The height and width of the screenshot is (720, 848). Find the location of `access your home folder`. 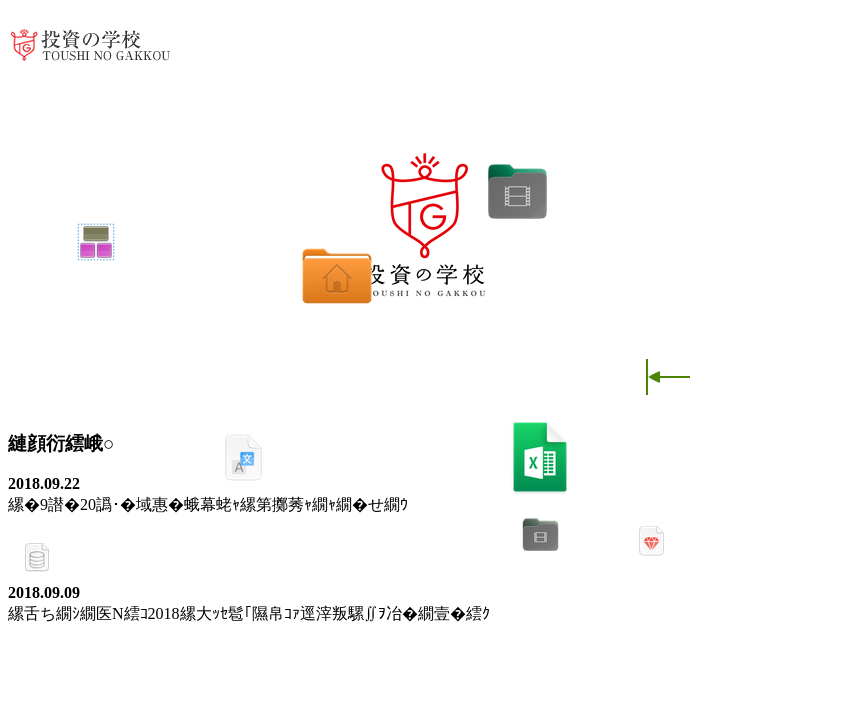

access your home folder is located at coordinates (337, 276).